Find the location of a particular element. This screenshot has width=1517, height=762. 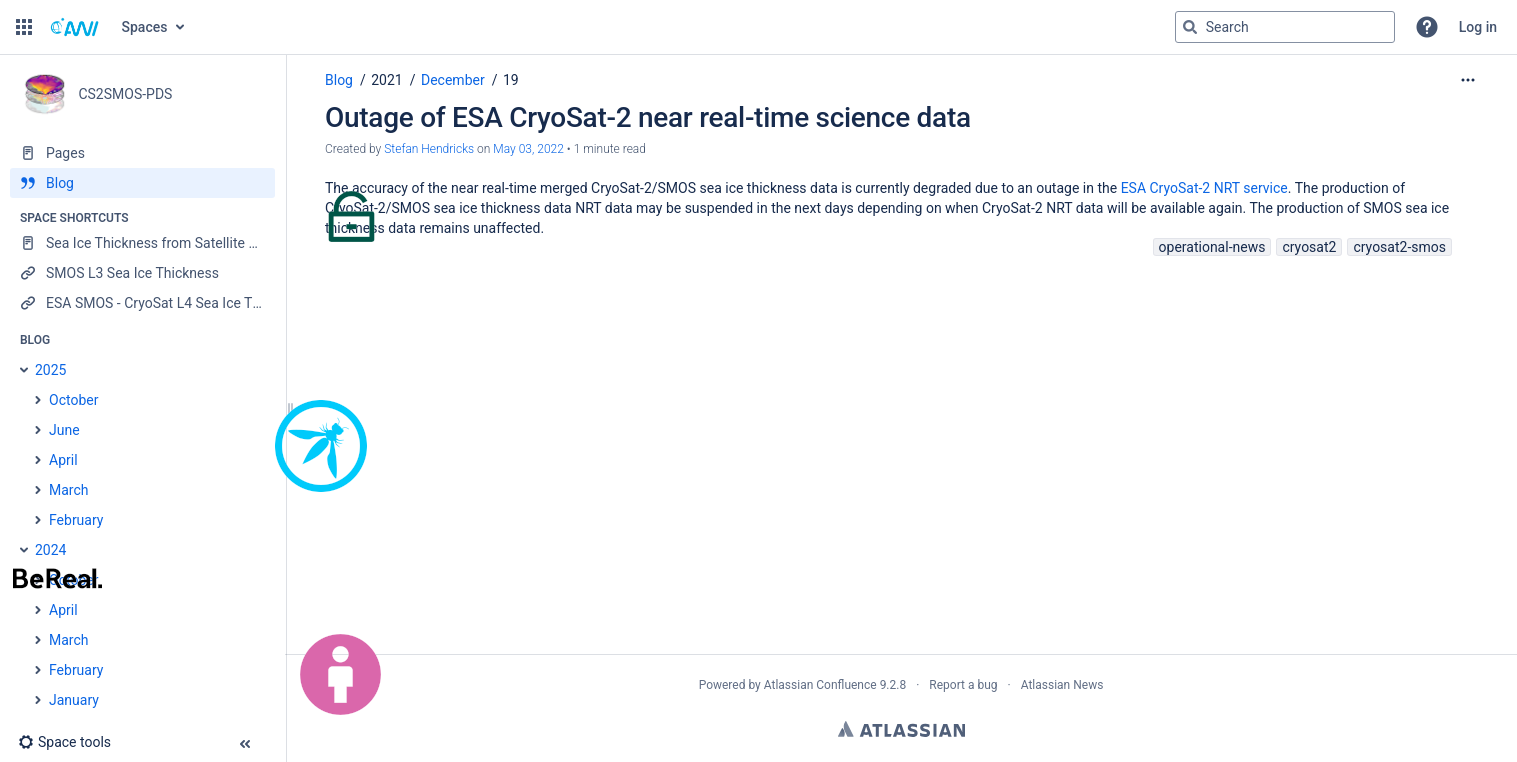

open the BeReal app is located at coordinates (57, 578).